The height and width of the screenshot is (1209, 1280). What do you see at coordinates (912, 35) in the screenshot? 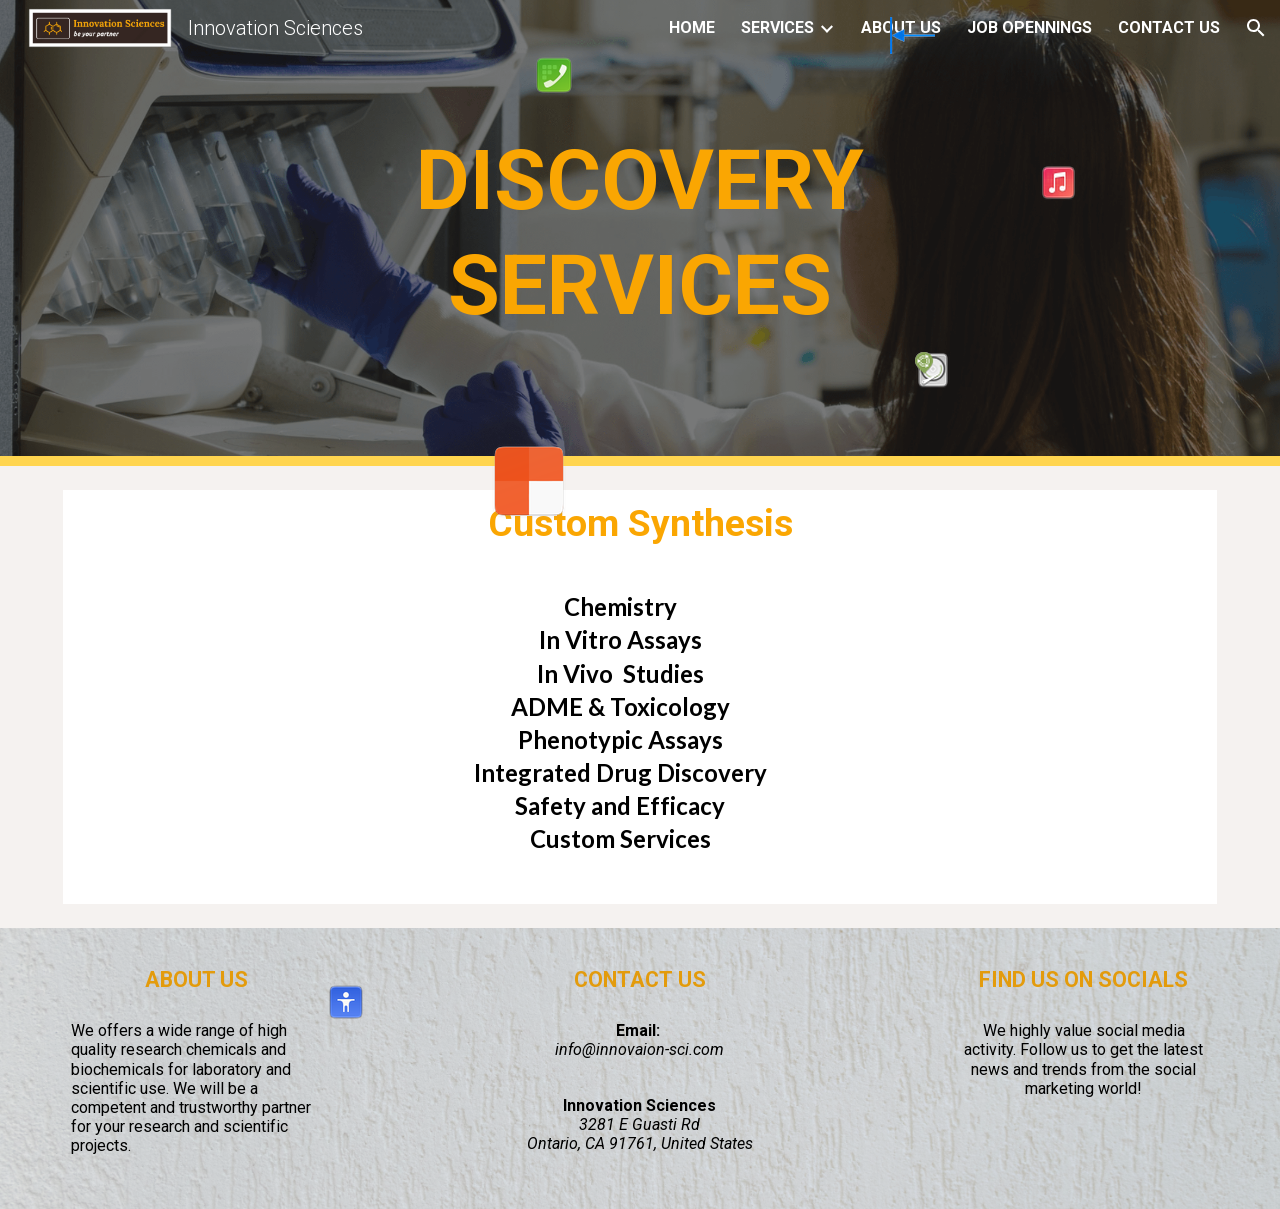
I see `go to the first item in a list or sequence` at bounding box center [912, 35].